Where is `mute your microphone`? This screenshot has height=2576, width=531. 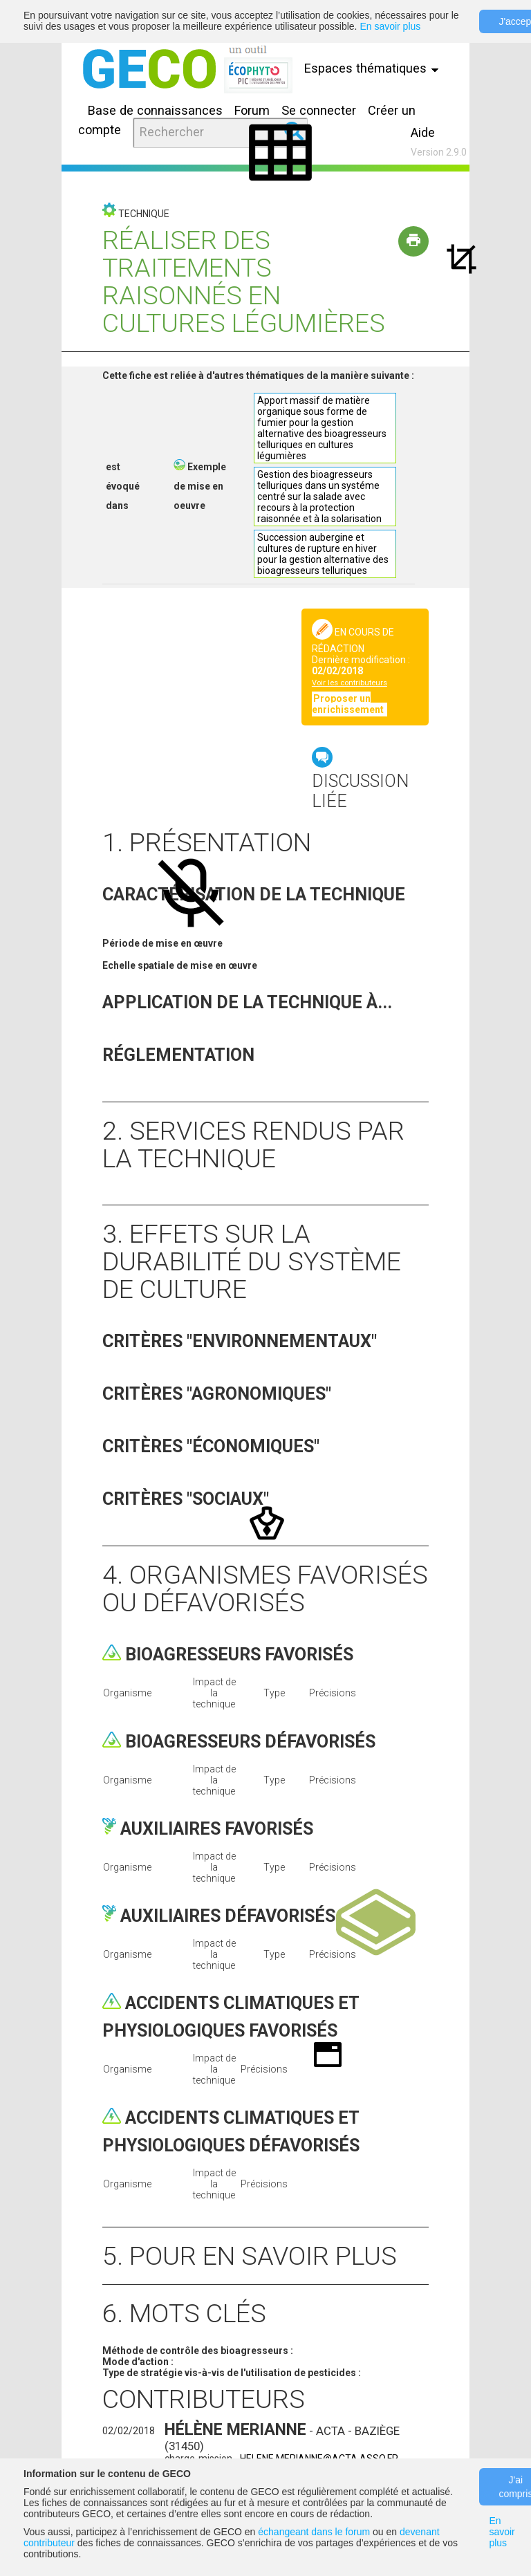
mute your microphone is located at coordinates (191, 893).